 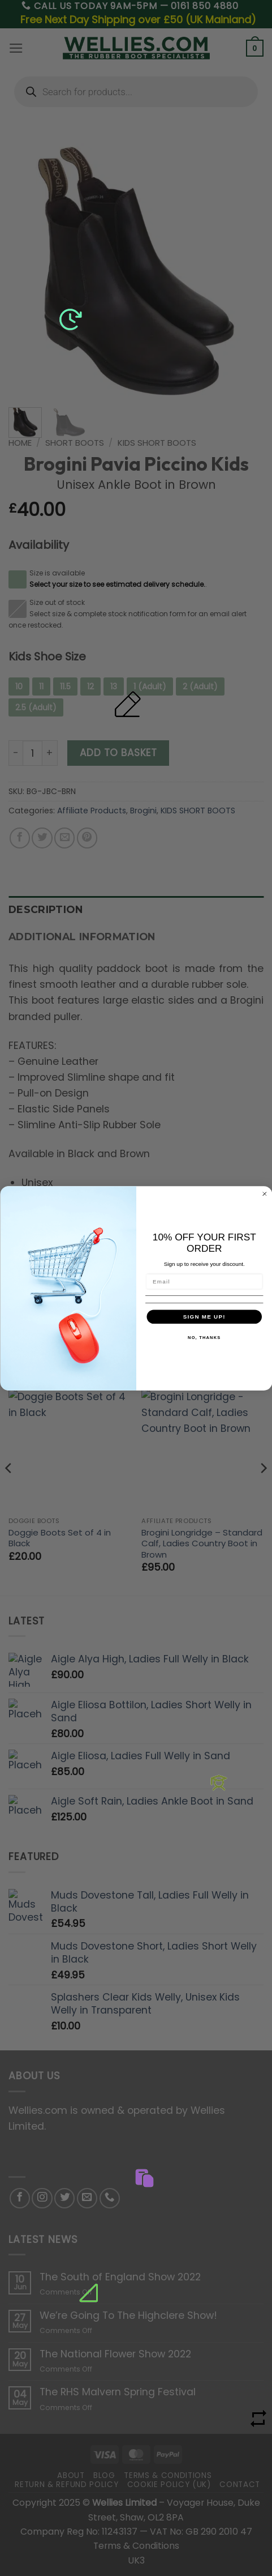 I want to click on restore to a previous version, so click(x=70, y=319).